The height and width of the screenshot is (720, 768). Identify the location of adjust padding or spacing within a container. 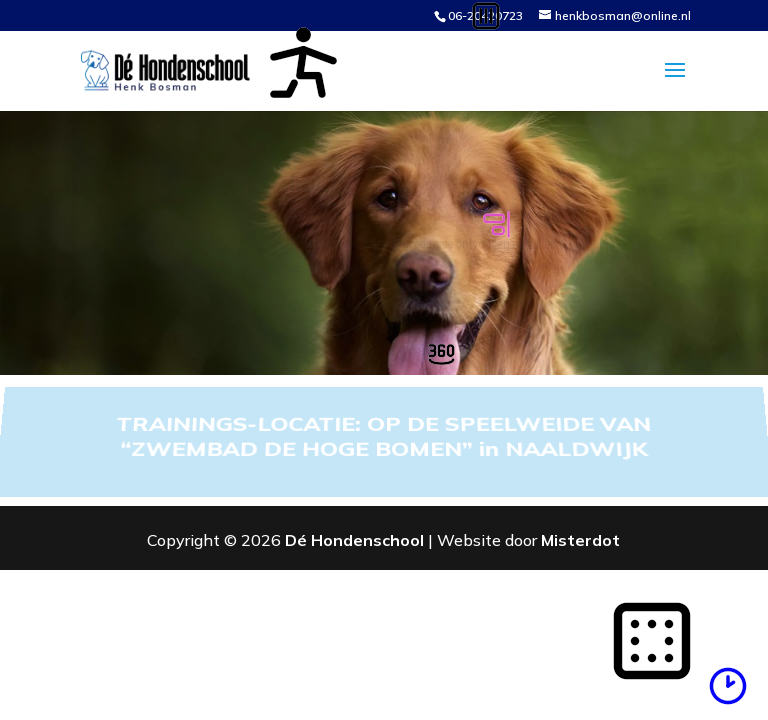
(652, 641).